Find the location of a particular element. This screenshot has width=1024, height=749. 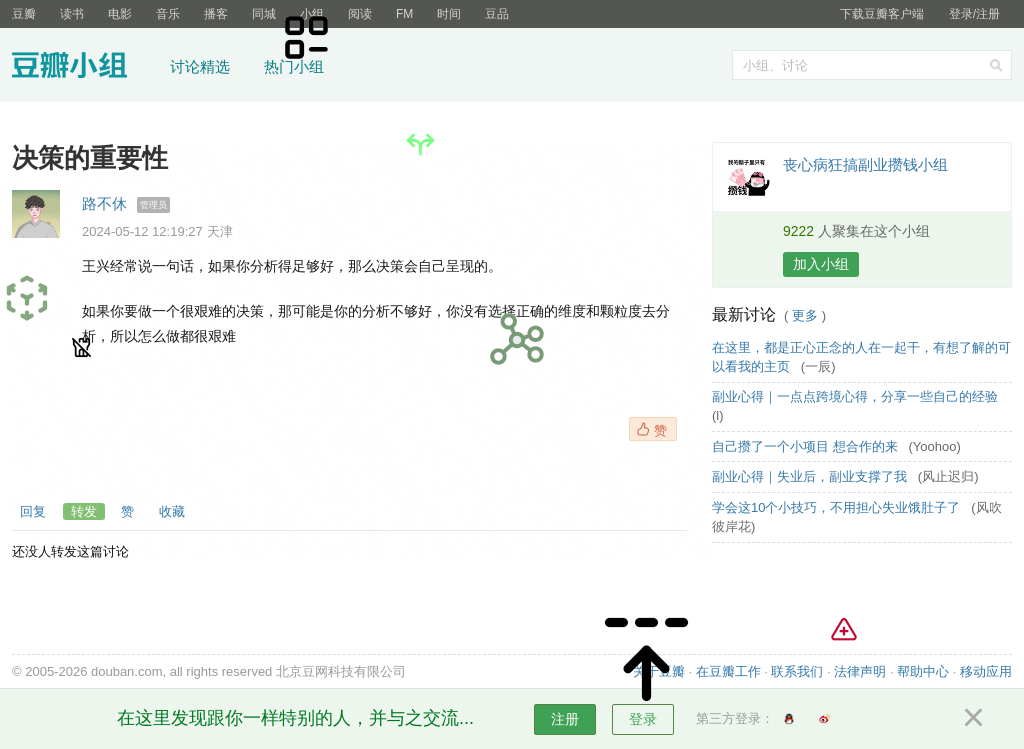

access 3D modeling or spatial view options is located at coordinates (27, 298).